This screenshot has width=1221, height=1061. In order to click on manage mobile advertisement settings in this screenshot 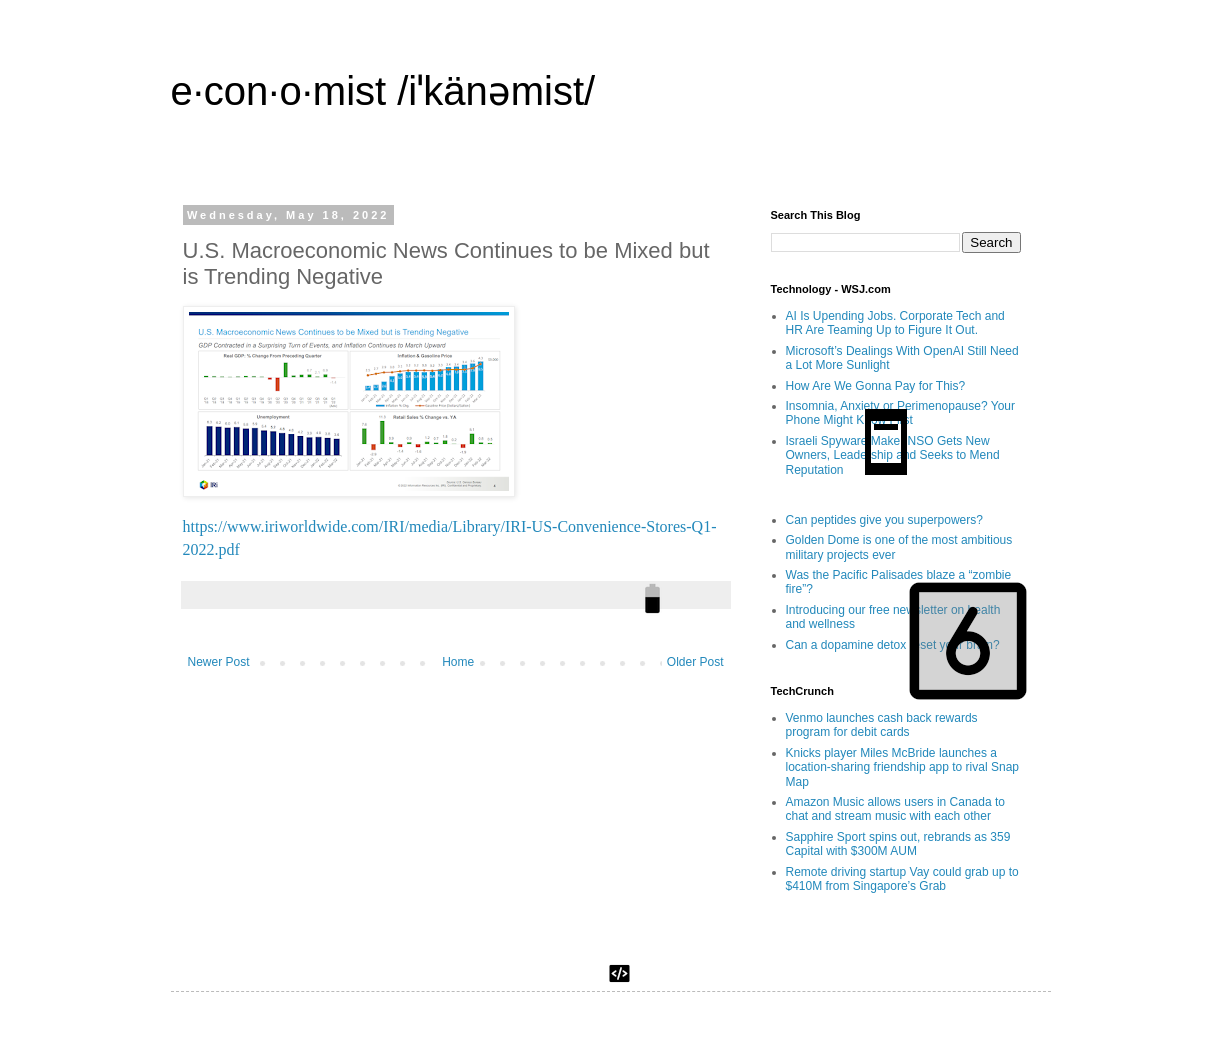, I will do `click(886, 442)`.